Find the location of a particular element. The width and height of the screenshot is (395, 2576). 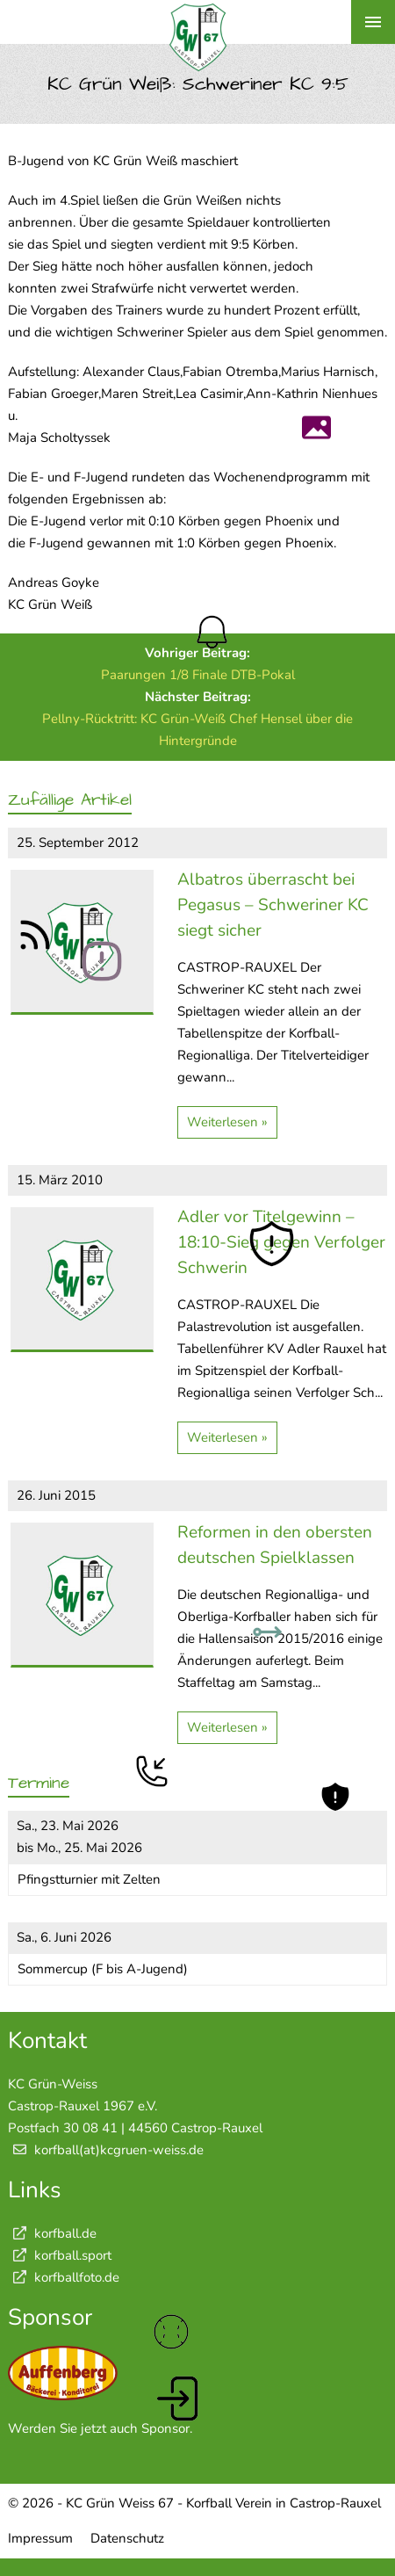

view important alert or warning is located at coordinates (102, 961).